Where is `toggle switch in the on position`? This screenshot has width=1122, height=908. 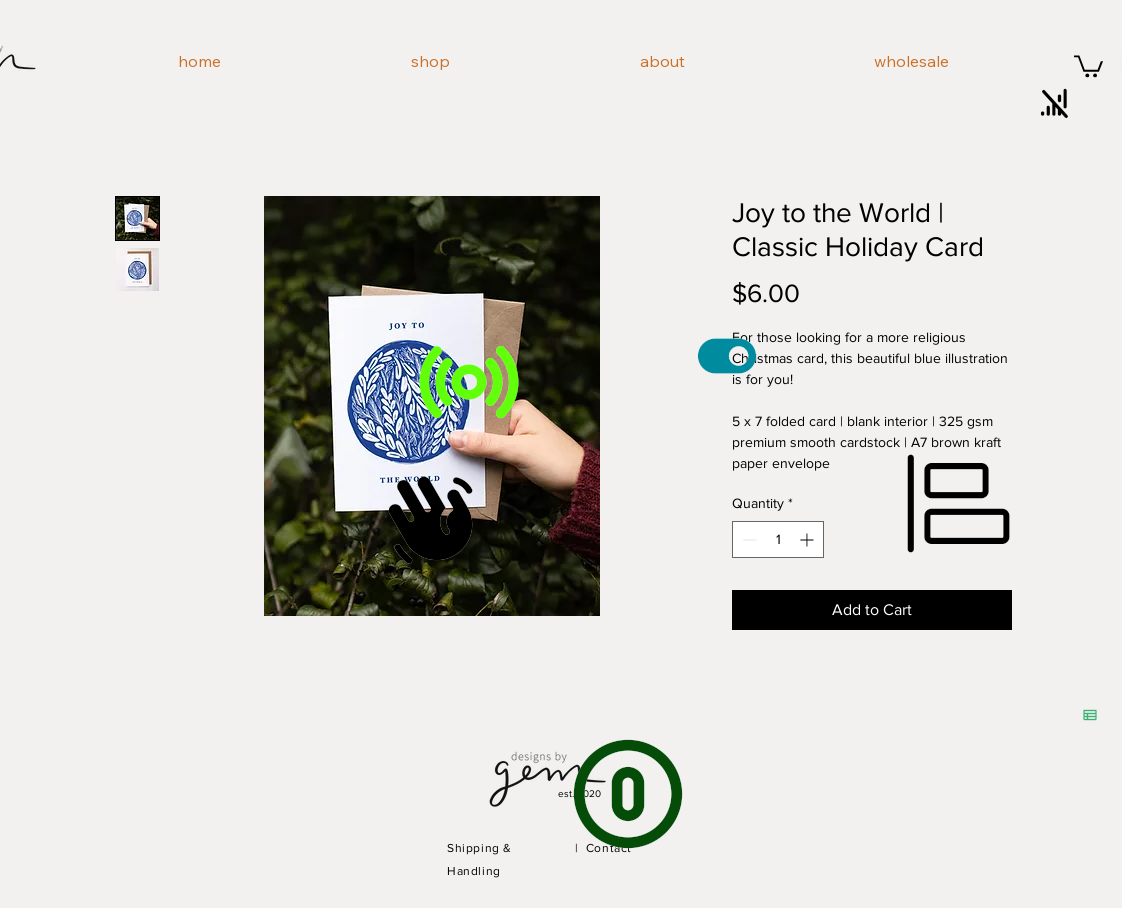 toggle switch in the on position is located at coordinates (727, 356).